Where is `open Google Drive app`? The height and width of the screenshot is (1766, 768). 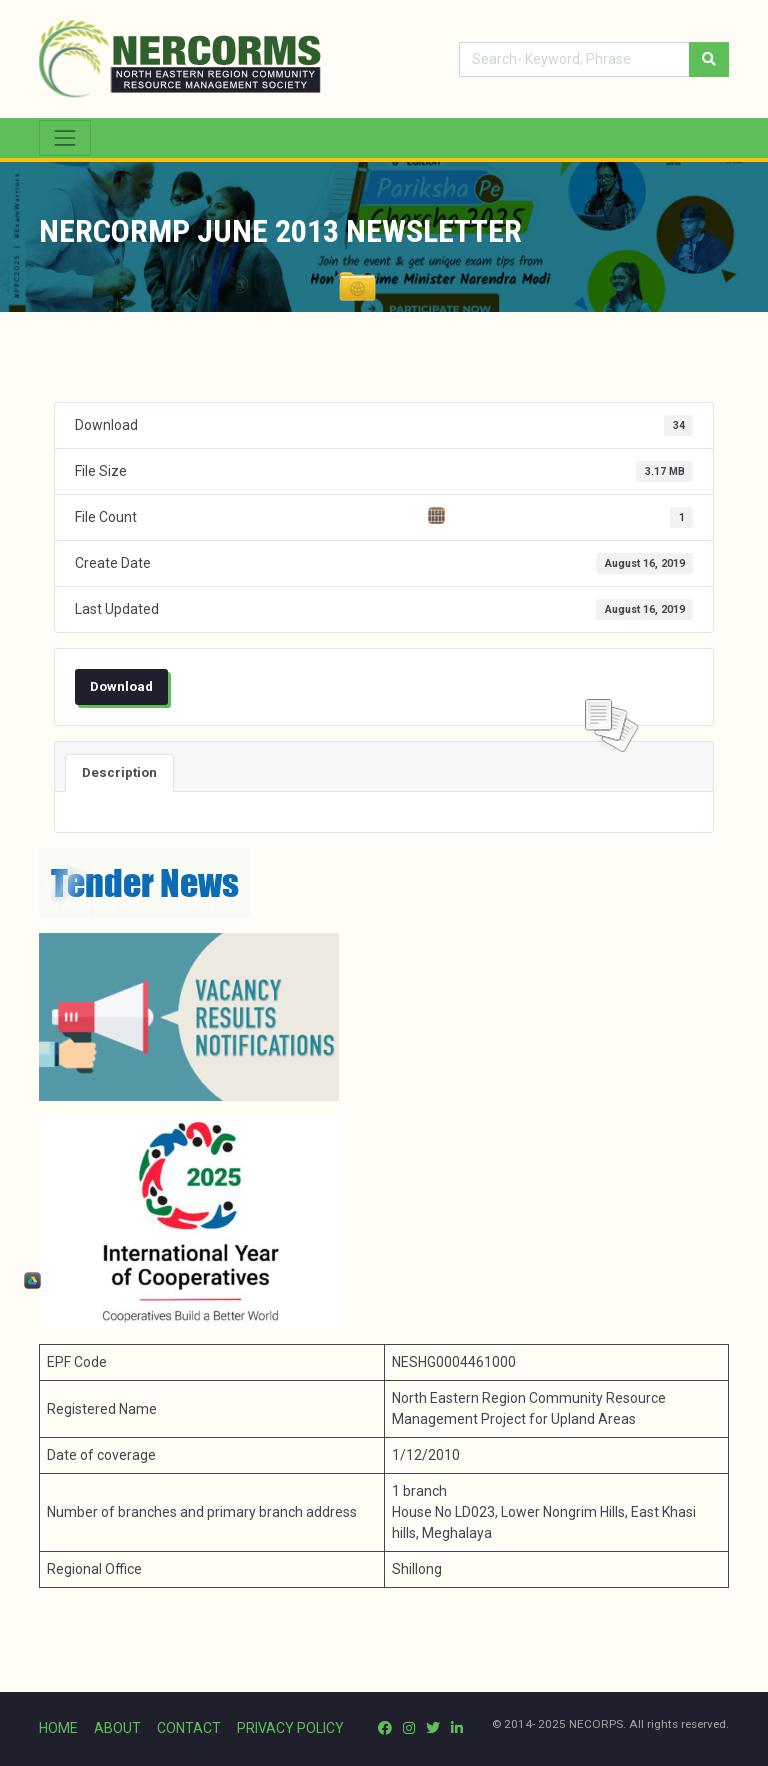 open Google Drive app is located at coordinates (32, 1280).